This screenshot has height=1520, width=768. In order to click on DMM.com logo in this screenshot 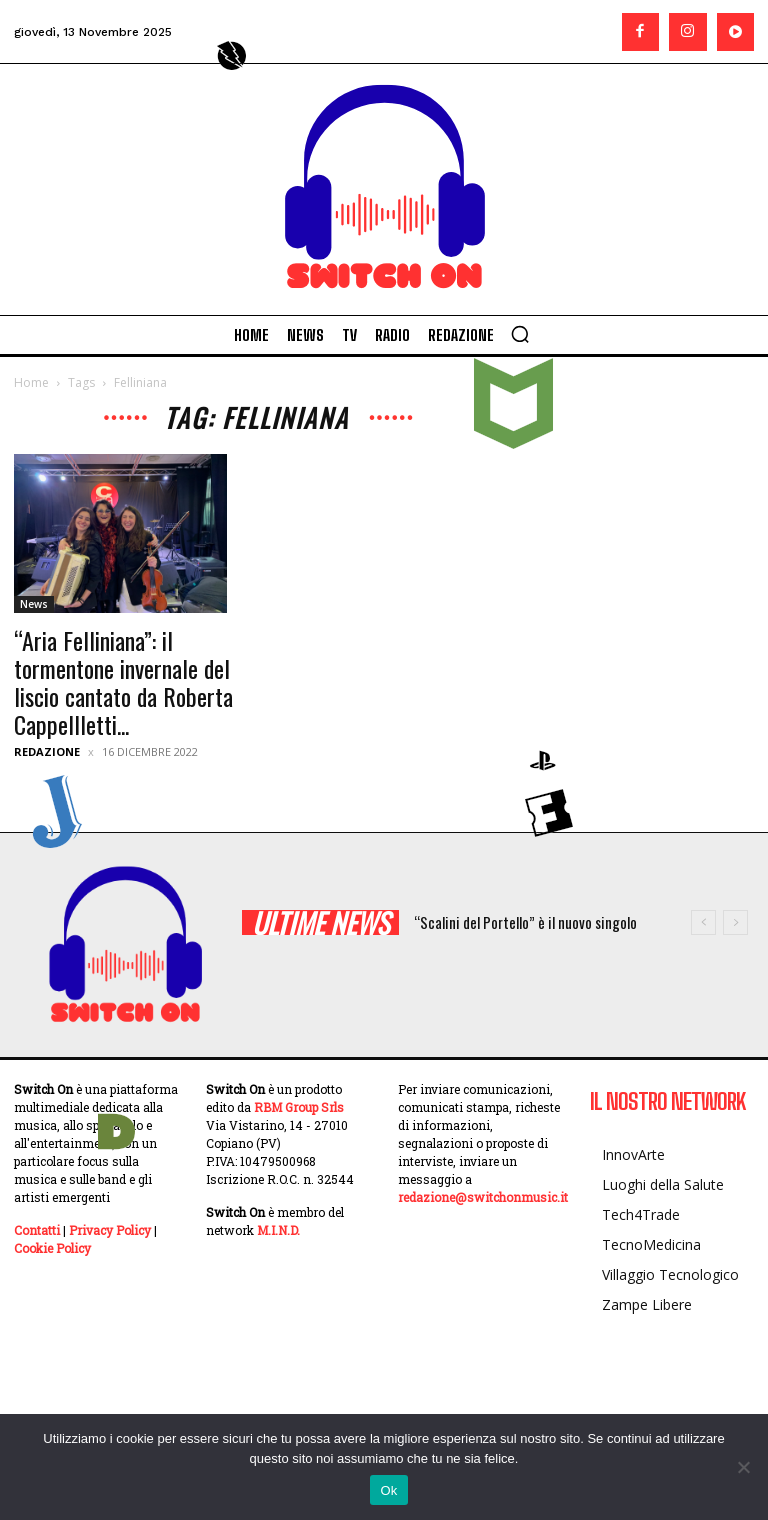, I will do `click(116, 1131)`.